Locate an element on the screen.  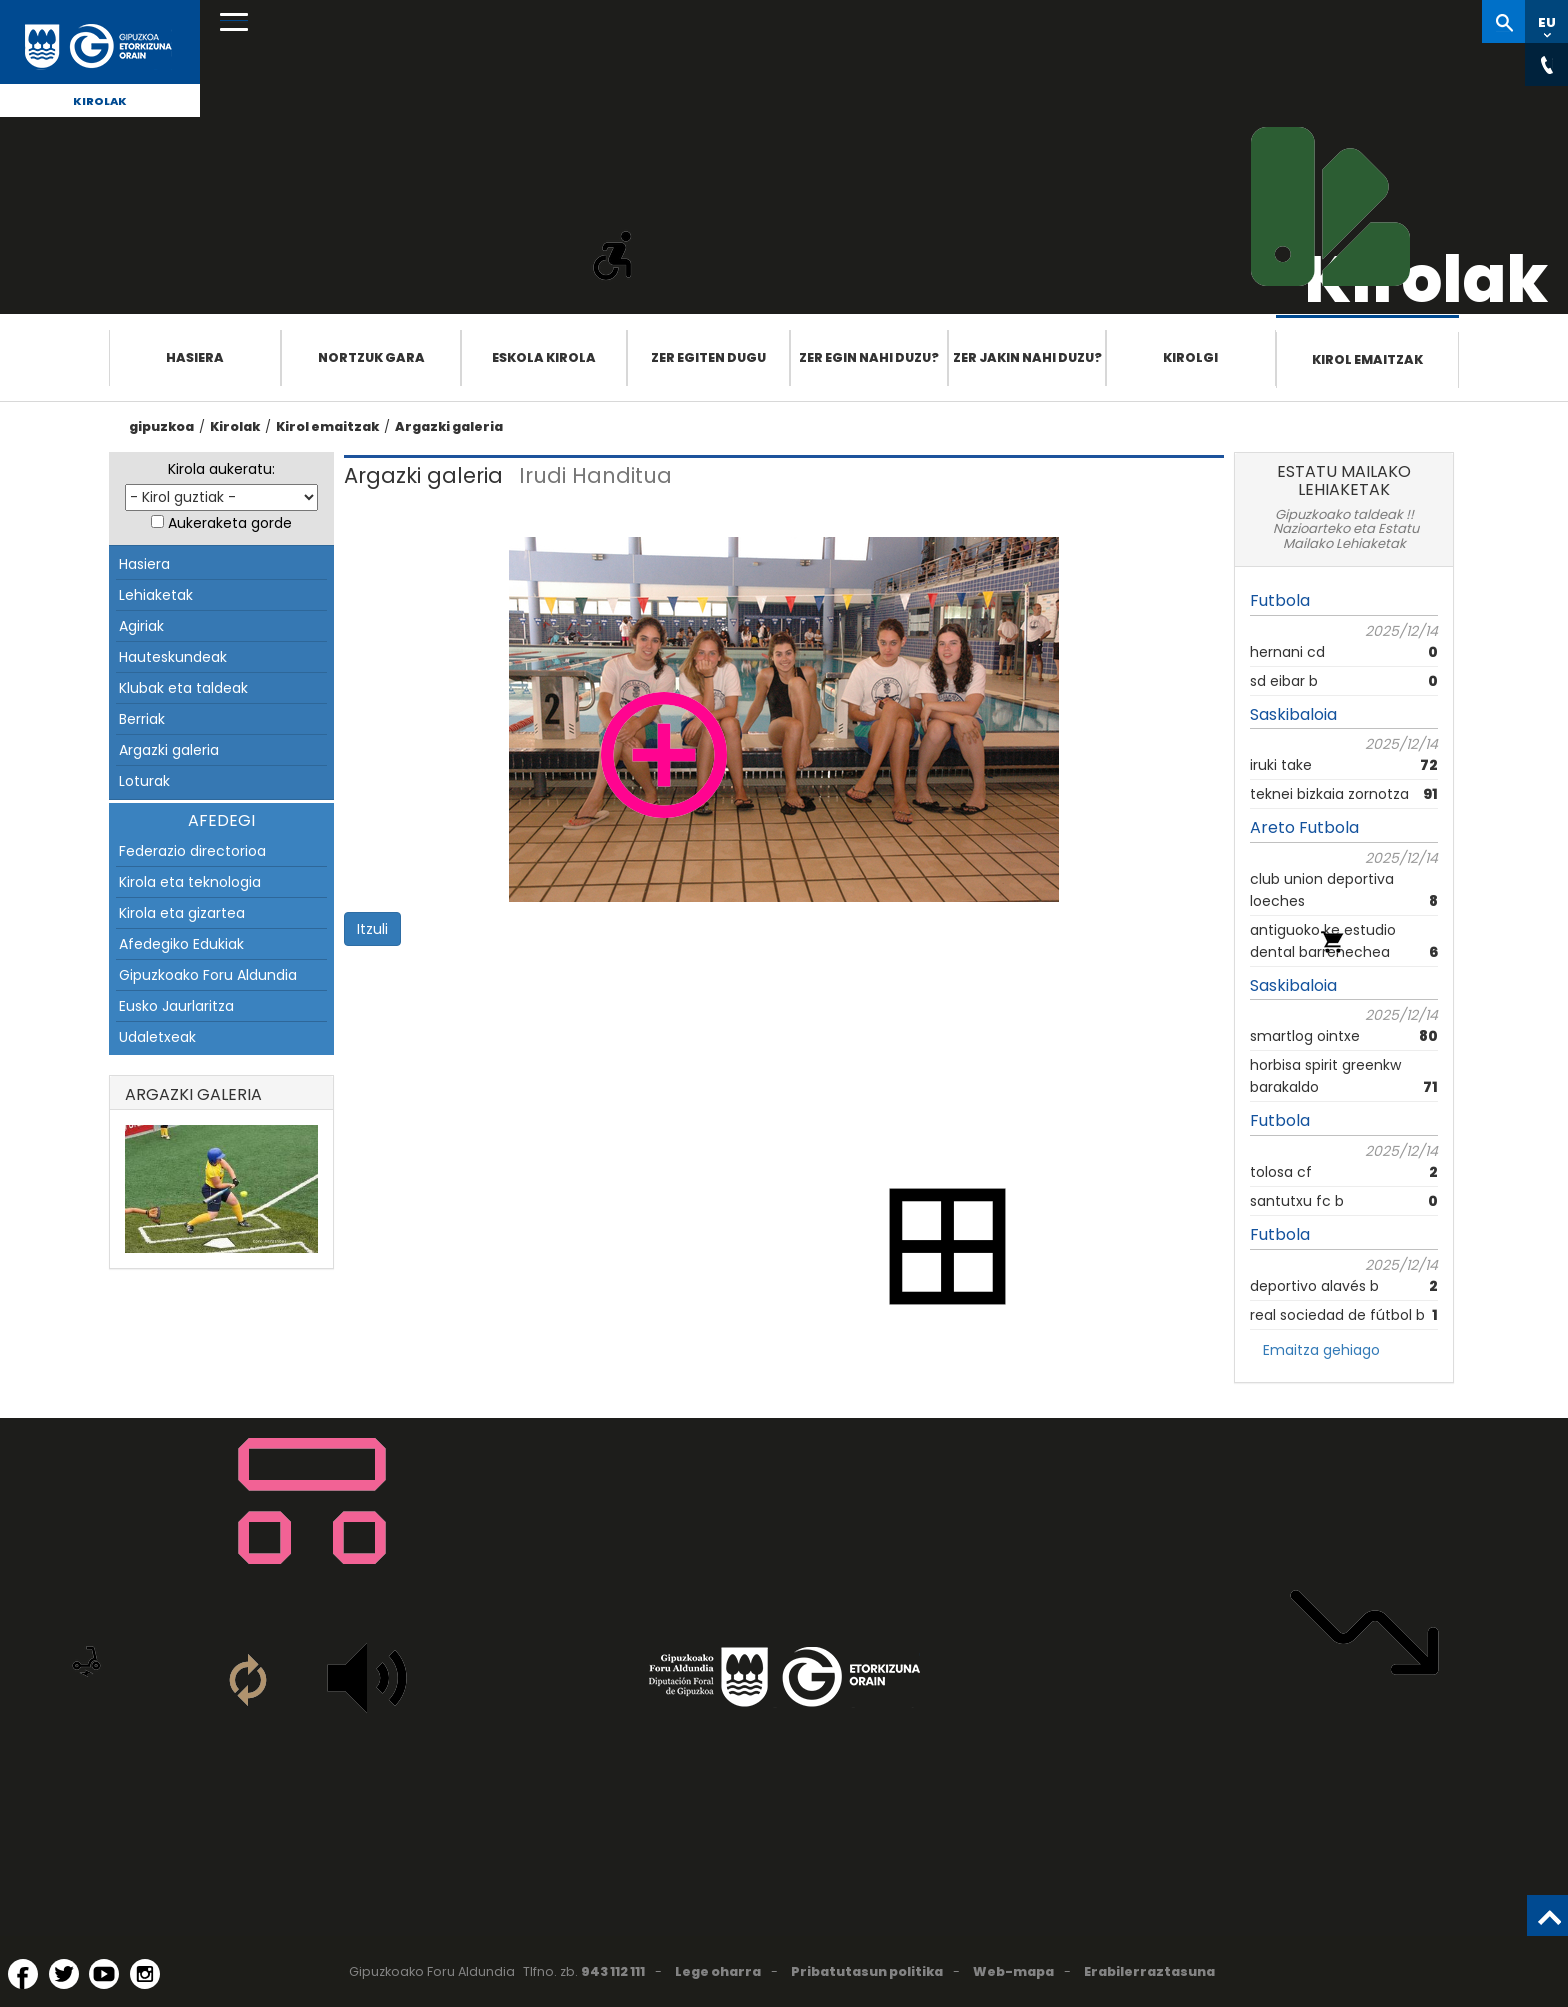
refresh the current page or content is located at coordinates (248, 1680).